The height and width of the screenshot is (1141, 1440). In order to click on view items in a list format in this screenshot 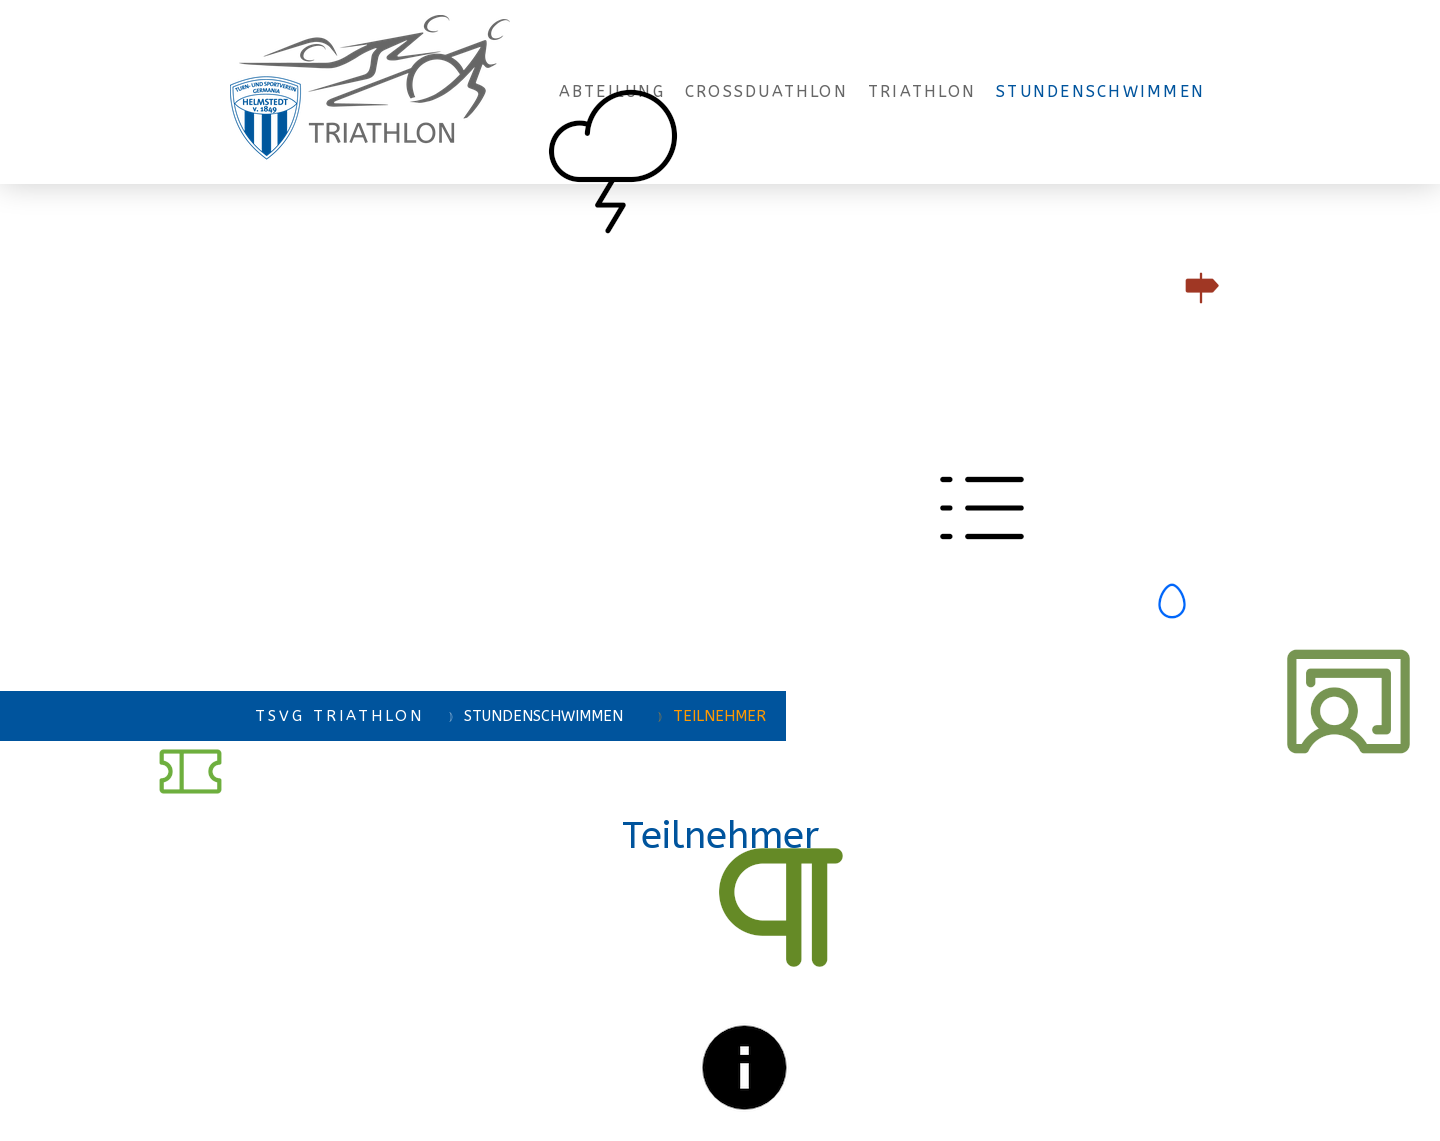, I will do `click(982, 508)`.